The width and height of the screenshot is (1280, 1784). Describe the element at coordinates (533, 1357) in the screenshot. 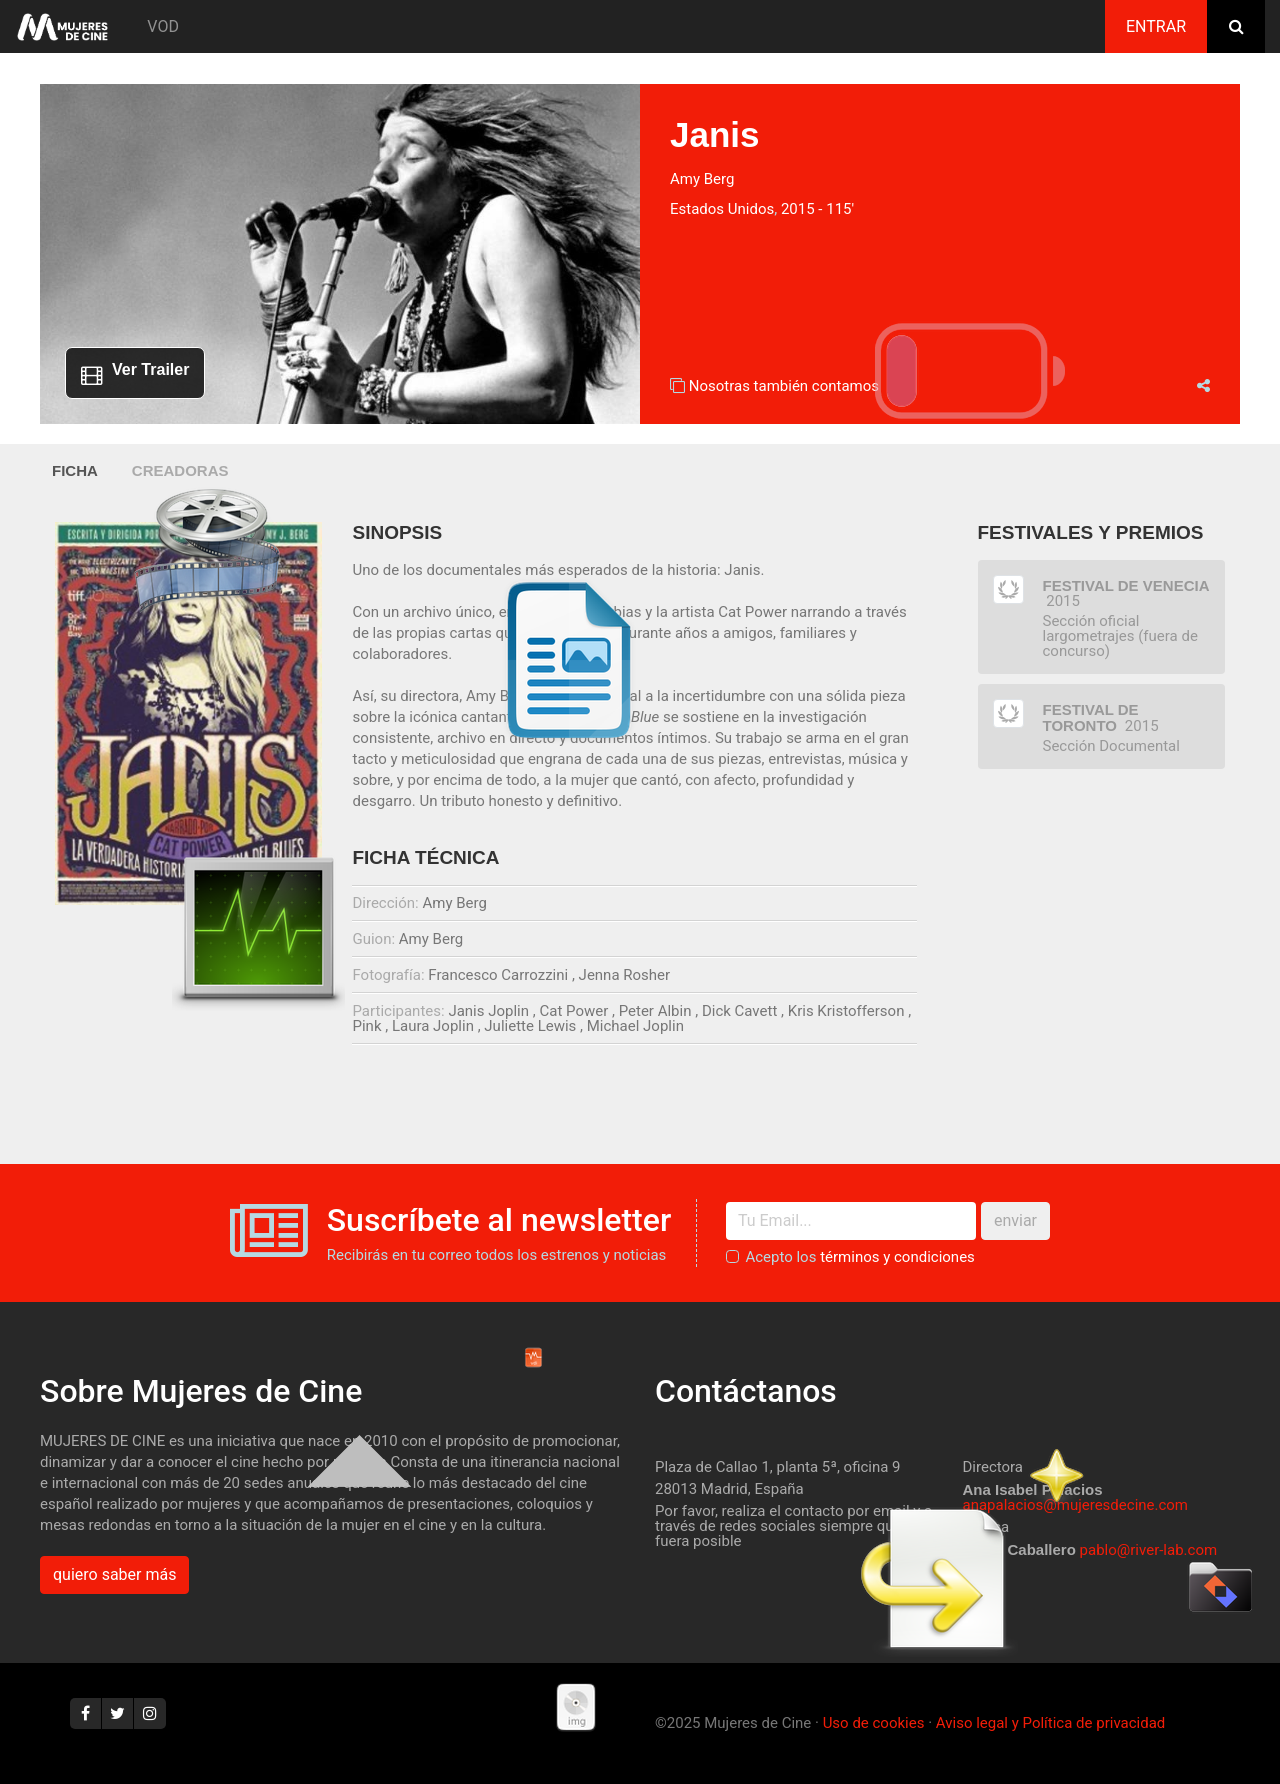

I see `VirtualBox disk image file` at that location.